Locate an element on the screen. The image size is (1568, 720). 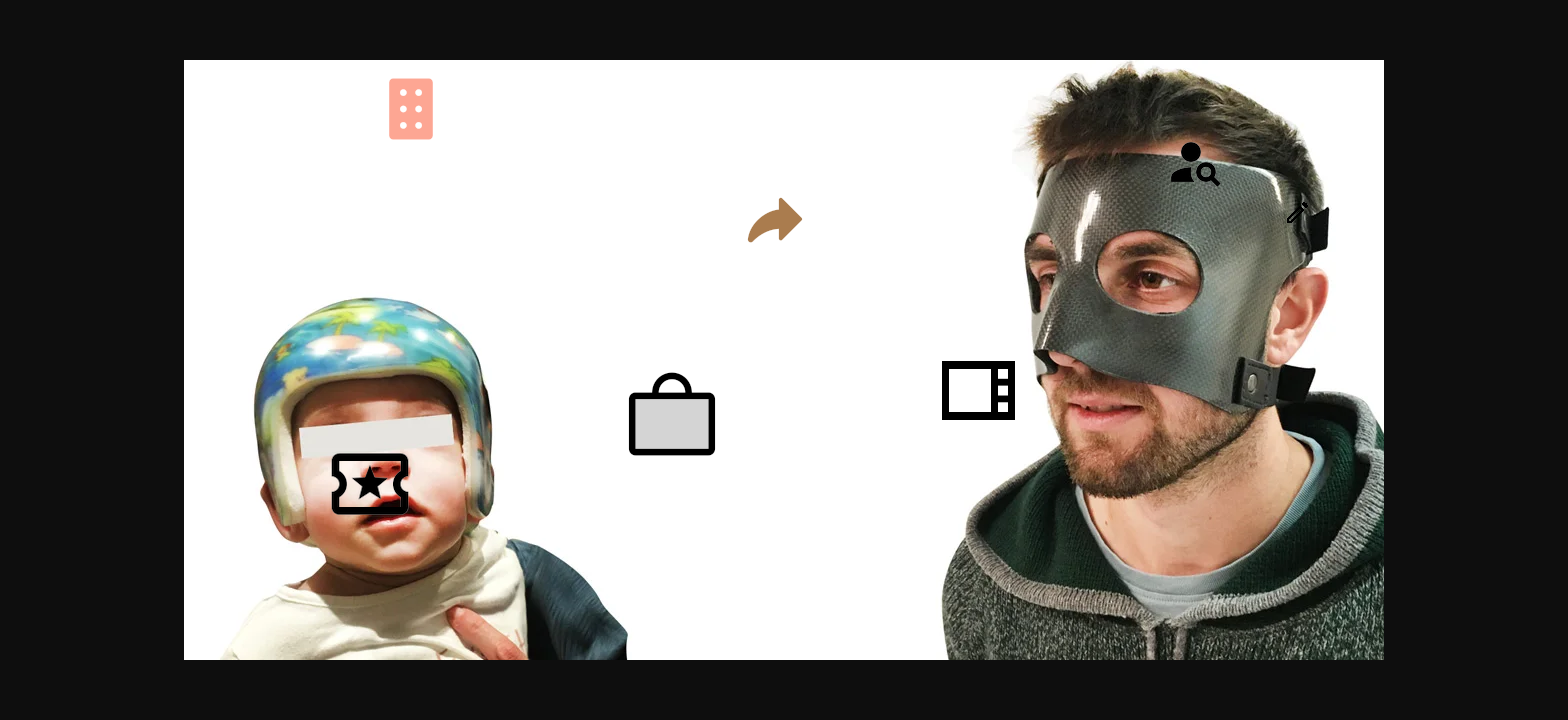
create or compose new content is located at coordinates (1297, 212).